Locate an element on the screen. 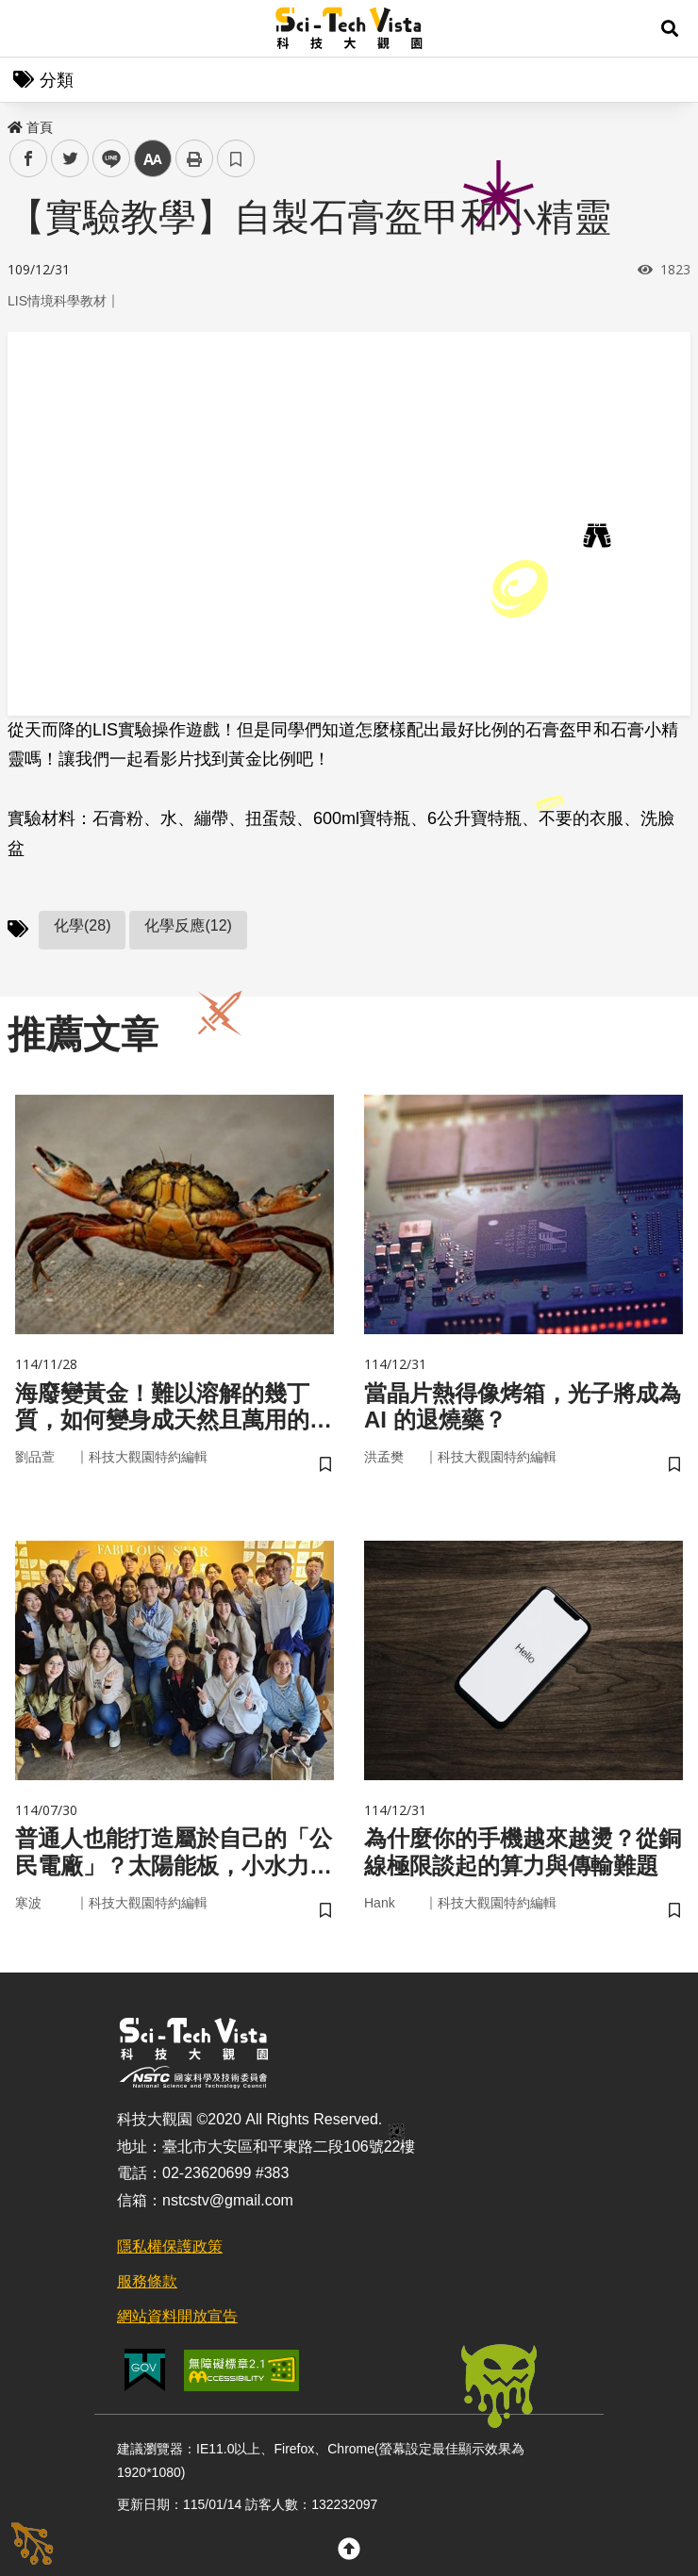  select zeus's lightning sword weapon is located at coordinates (219, 1013).